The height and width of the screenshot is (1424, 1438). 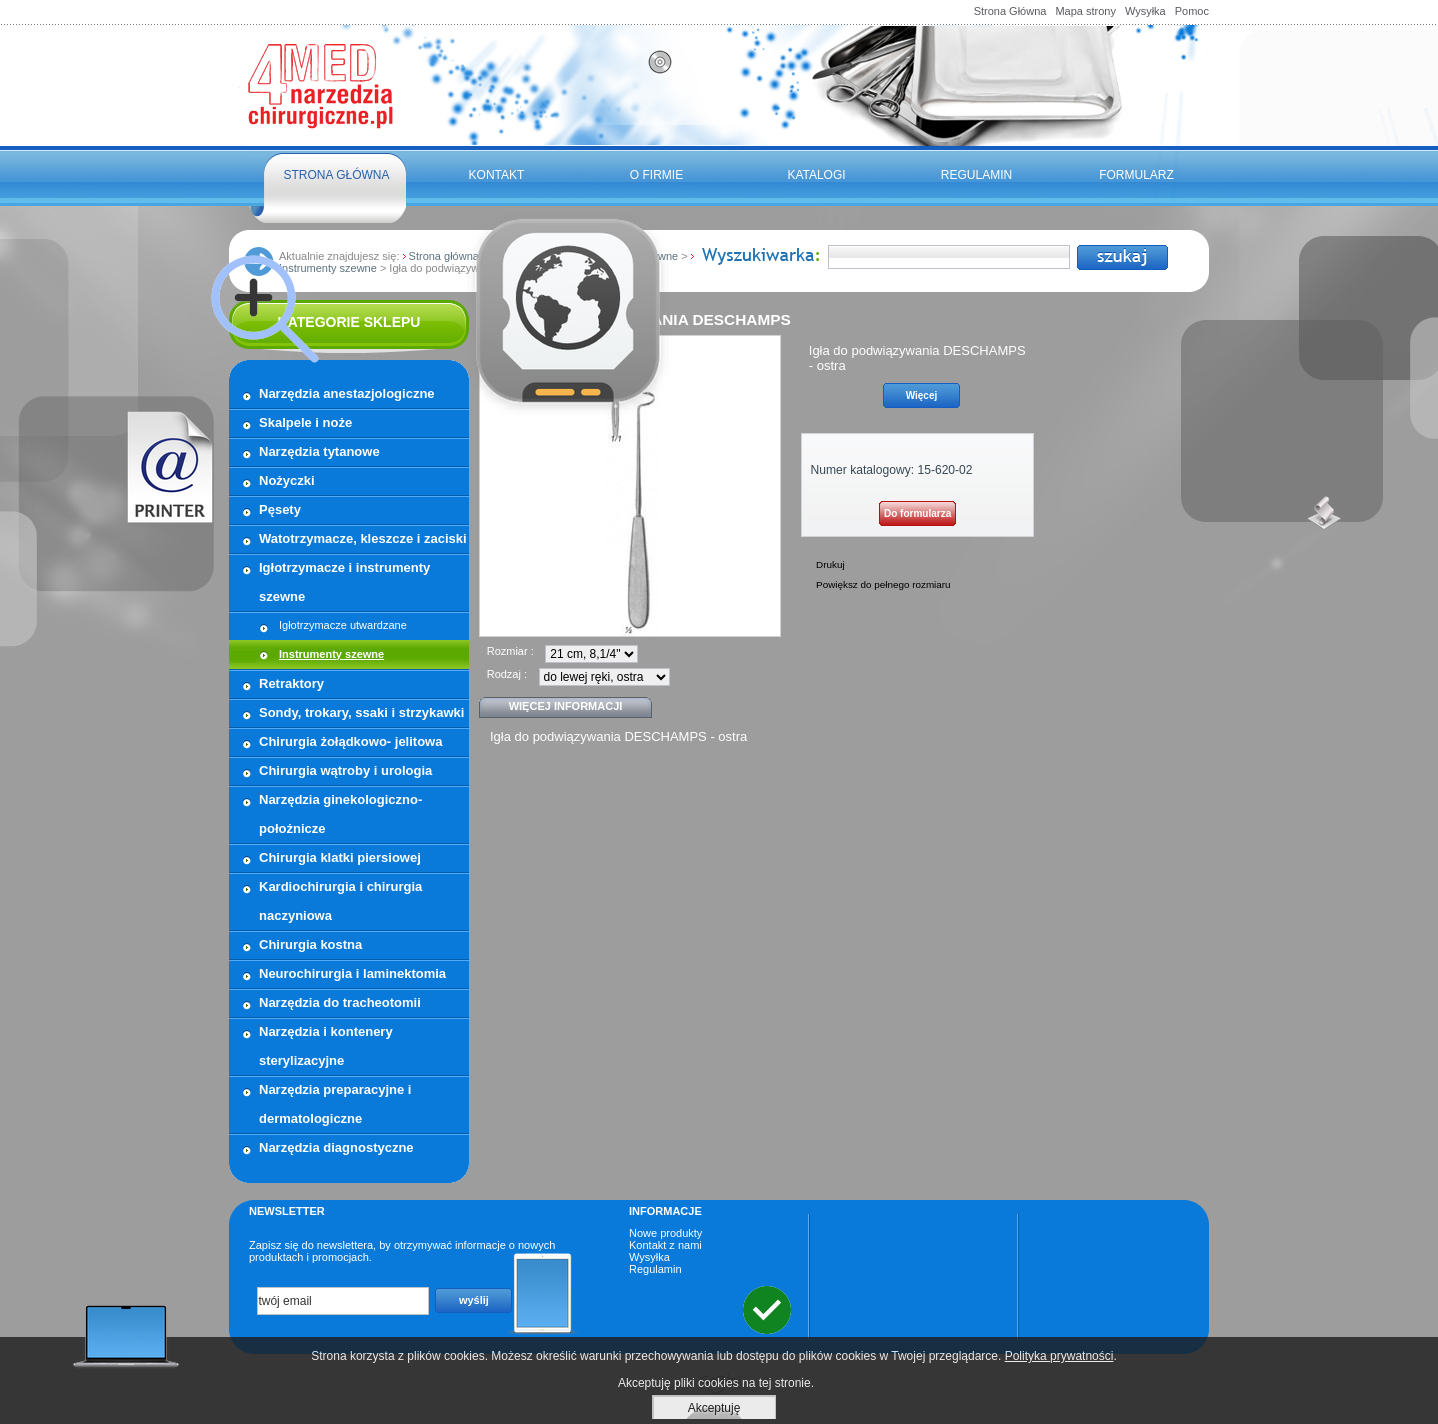 I want to click on zoom in or increase magnification, so click(x=265, y=309).